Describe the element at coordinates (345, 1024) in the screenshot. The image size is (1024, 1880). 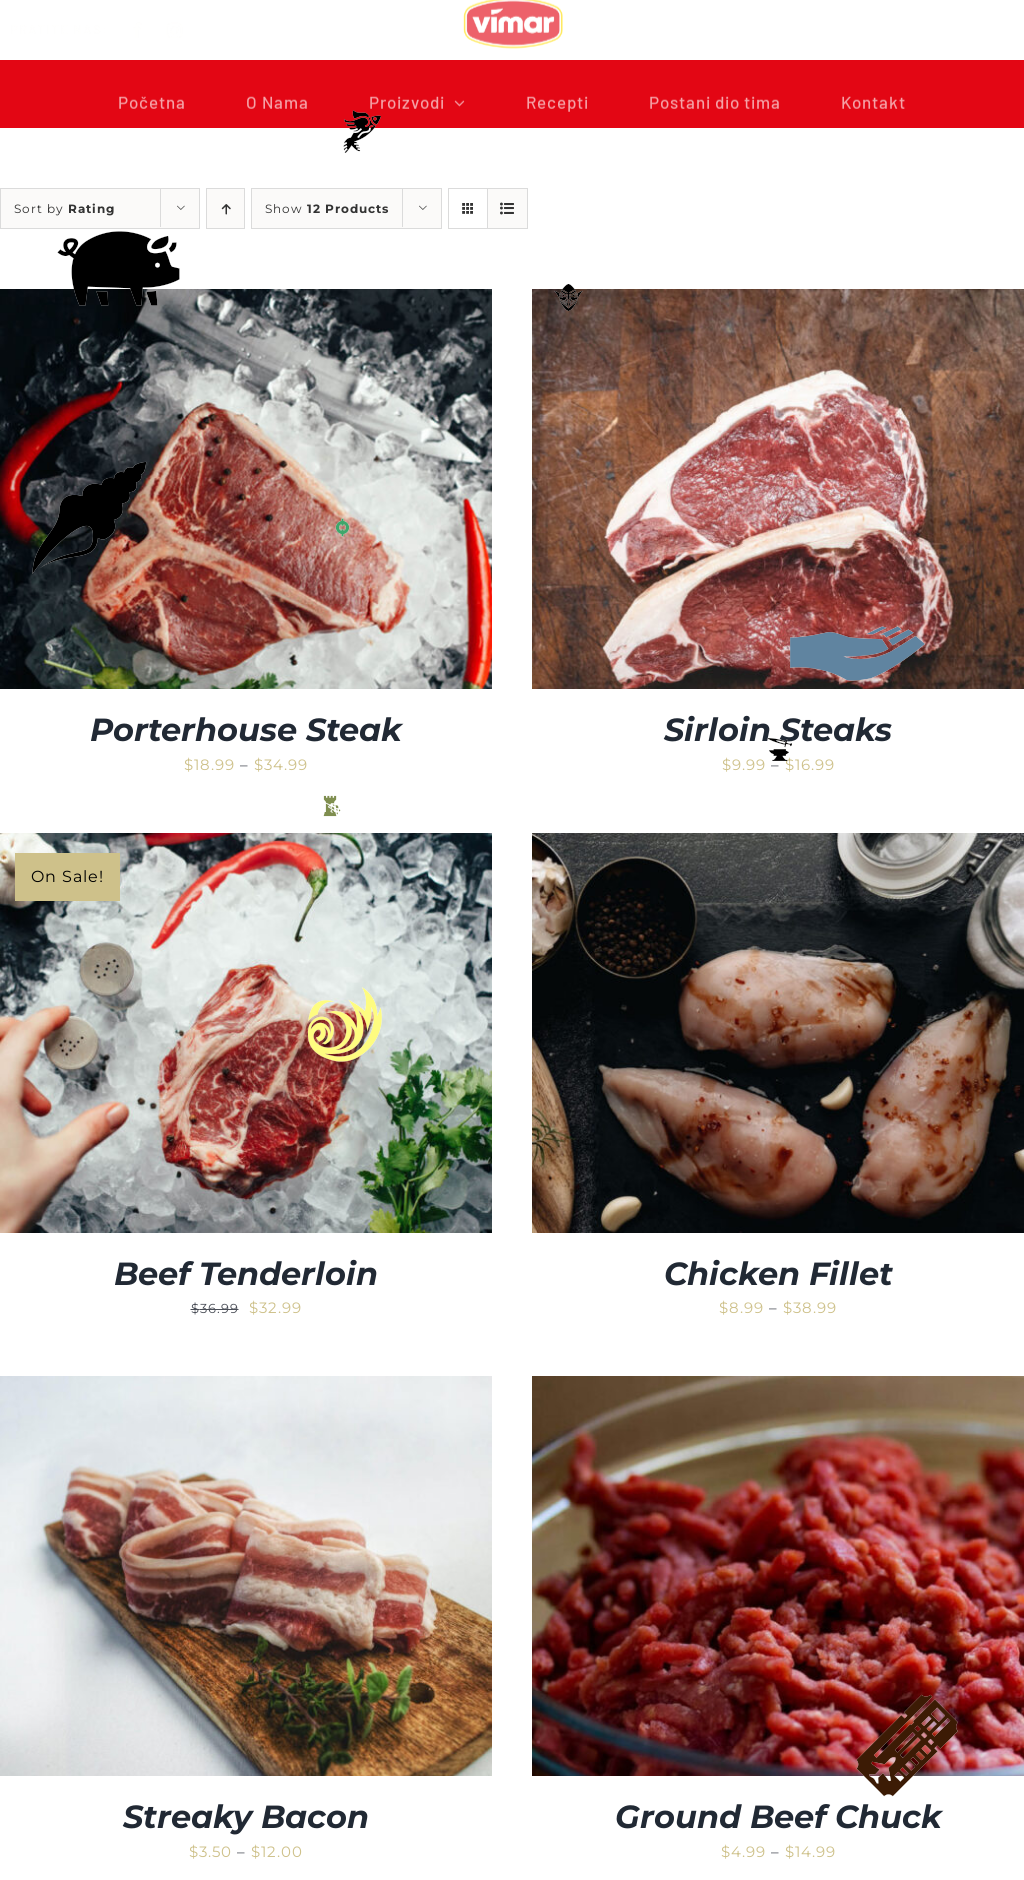
I see `indicates a fire or flame spell with spin effect in a game` at that location.